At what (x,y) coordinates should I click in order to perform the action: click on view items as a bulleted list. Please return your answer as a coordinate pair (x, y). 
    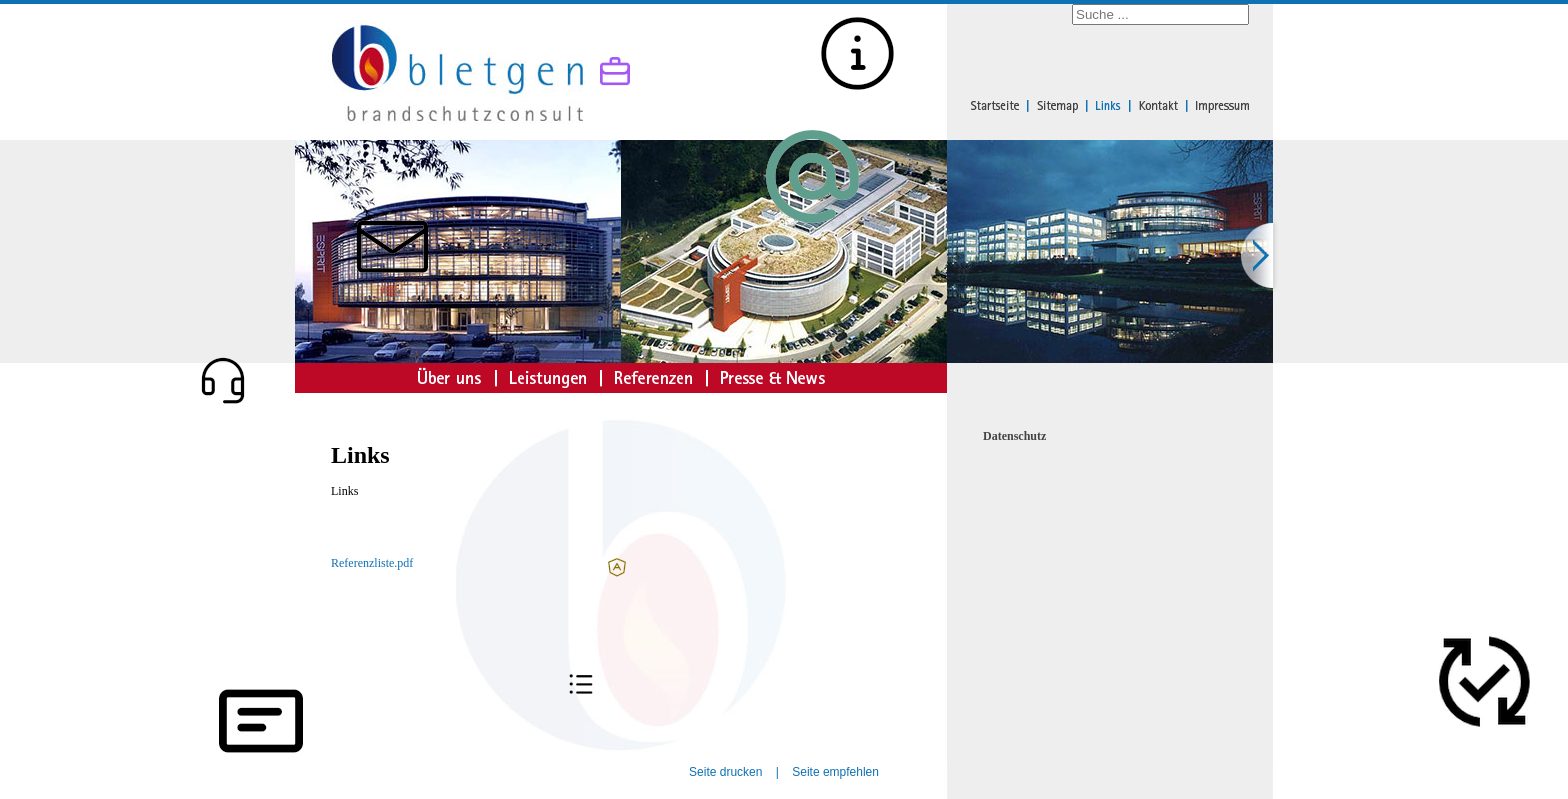
    Looking at the image, I should click on (581, 684).